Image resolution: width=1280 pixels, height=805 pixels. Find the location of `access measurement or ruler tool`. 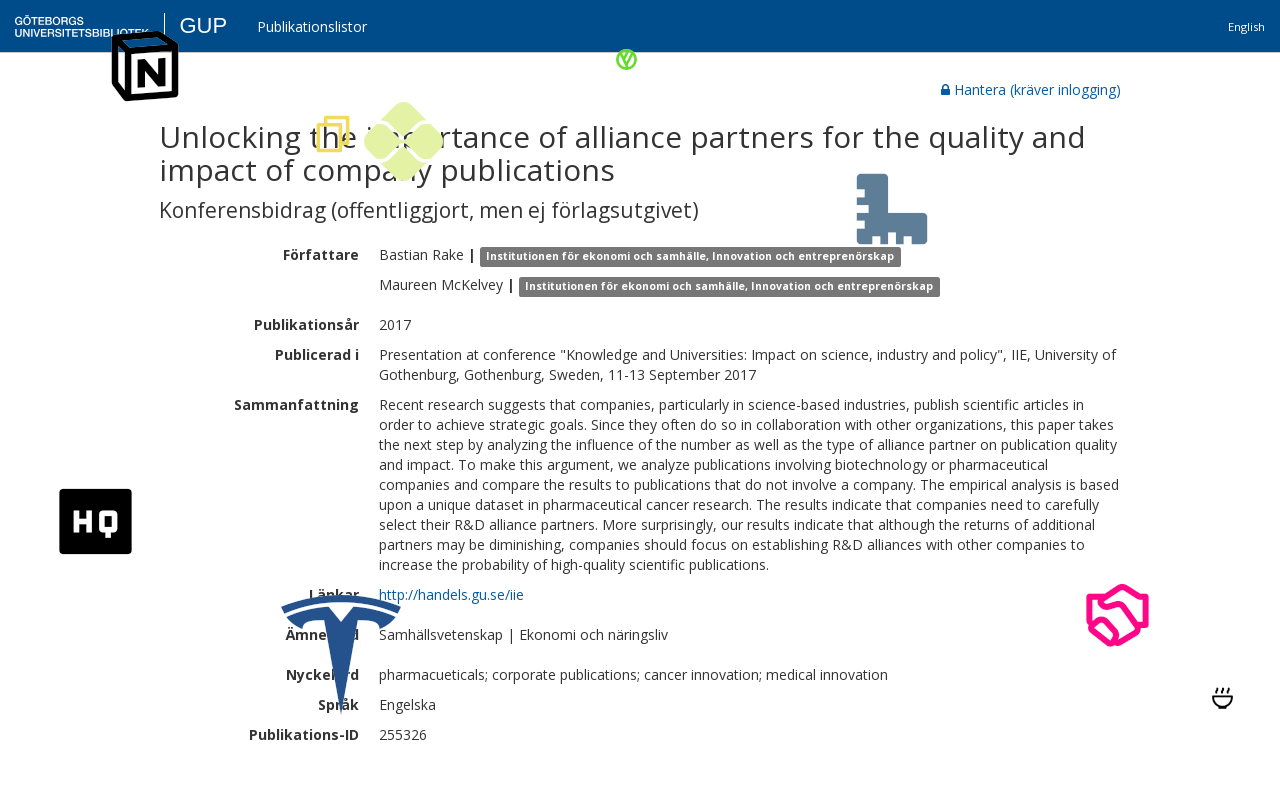

access measurement or ruler tool is located at coordinates (892, 209).